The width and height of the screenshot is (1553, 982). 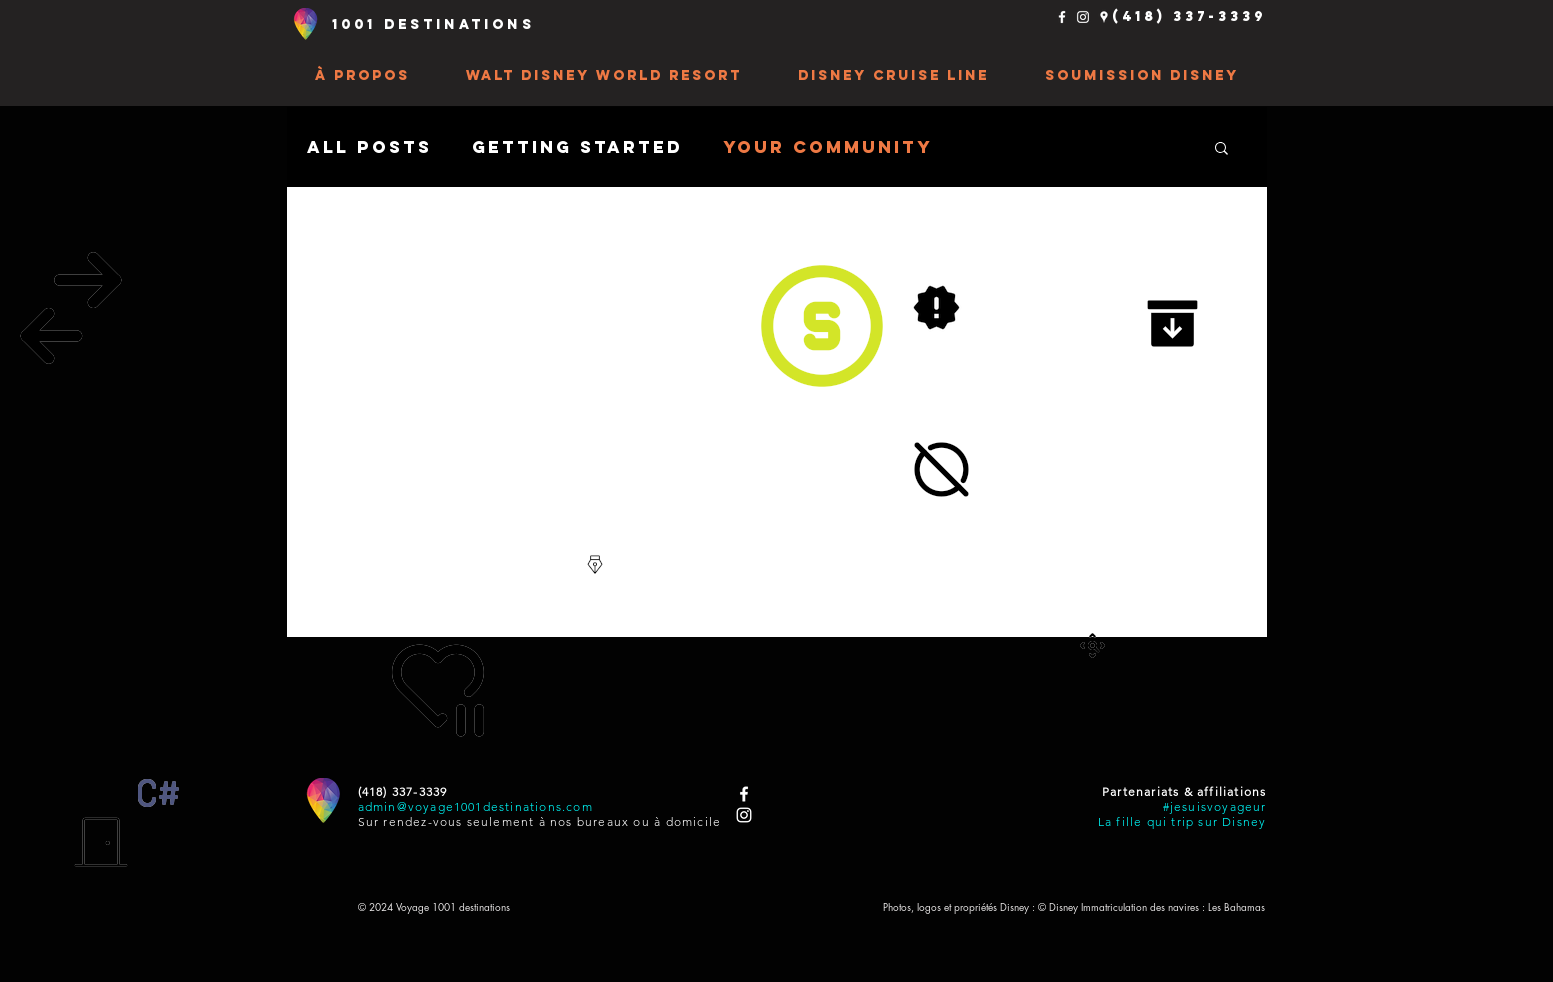 What do you see at coordinates (71, 308) in the screenshot?
I see `swap or exchange items` at bounding box center [71, 308].